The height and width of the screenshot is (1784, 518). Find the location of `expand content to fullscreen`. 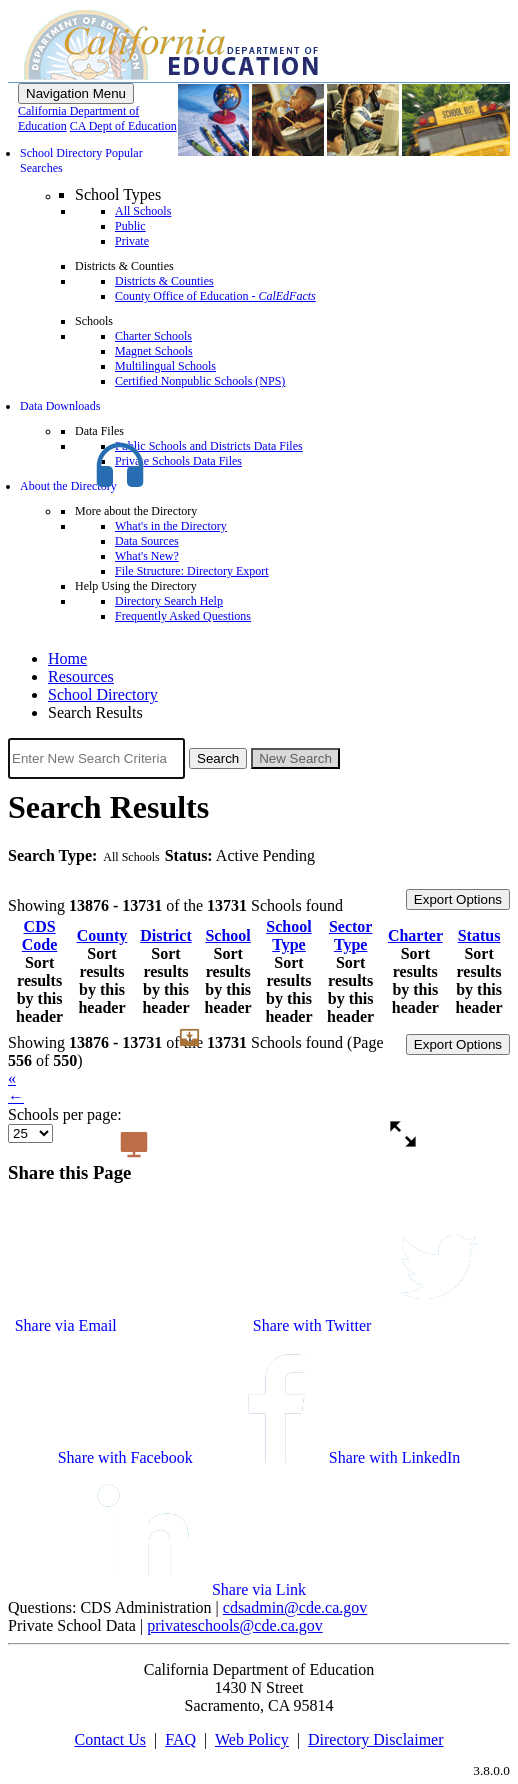

expand content to fullscreen is located at coordinates (403, 1134).